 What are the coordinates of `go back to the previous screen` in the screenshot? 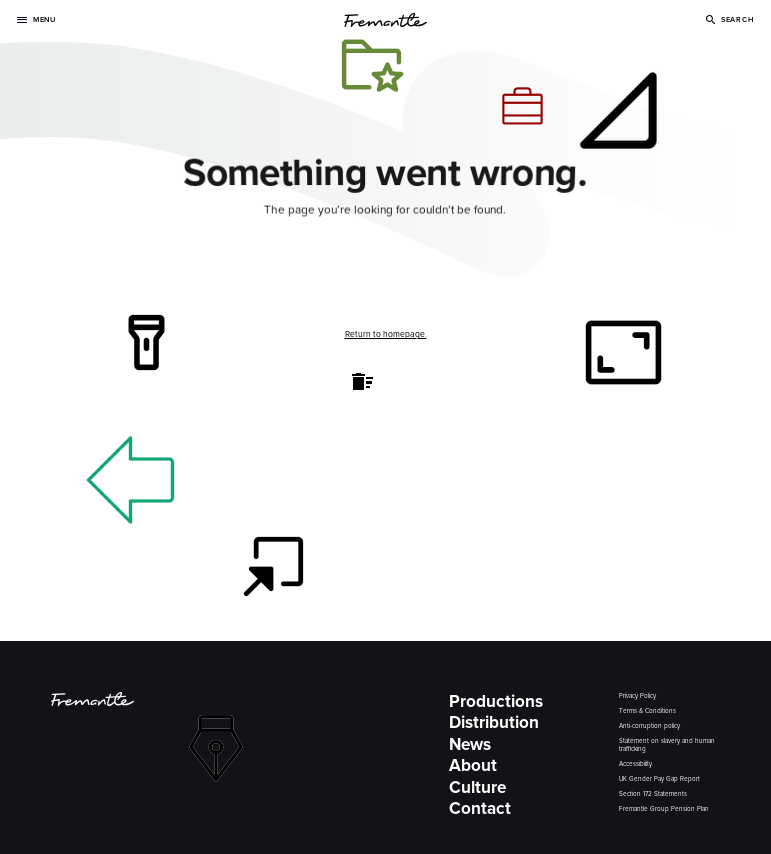 It's located at (134, 480).